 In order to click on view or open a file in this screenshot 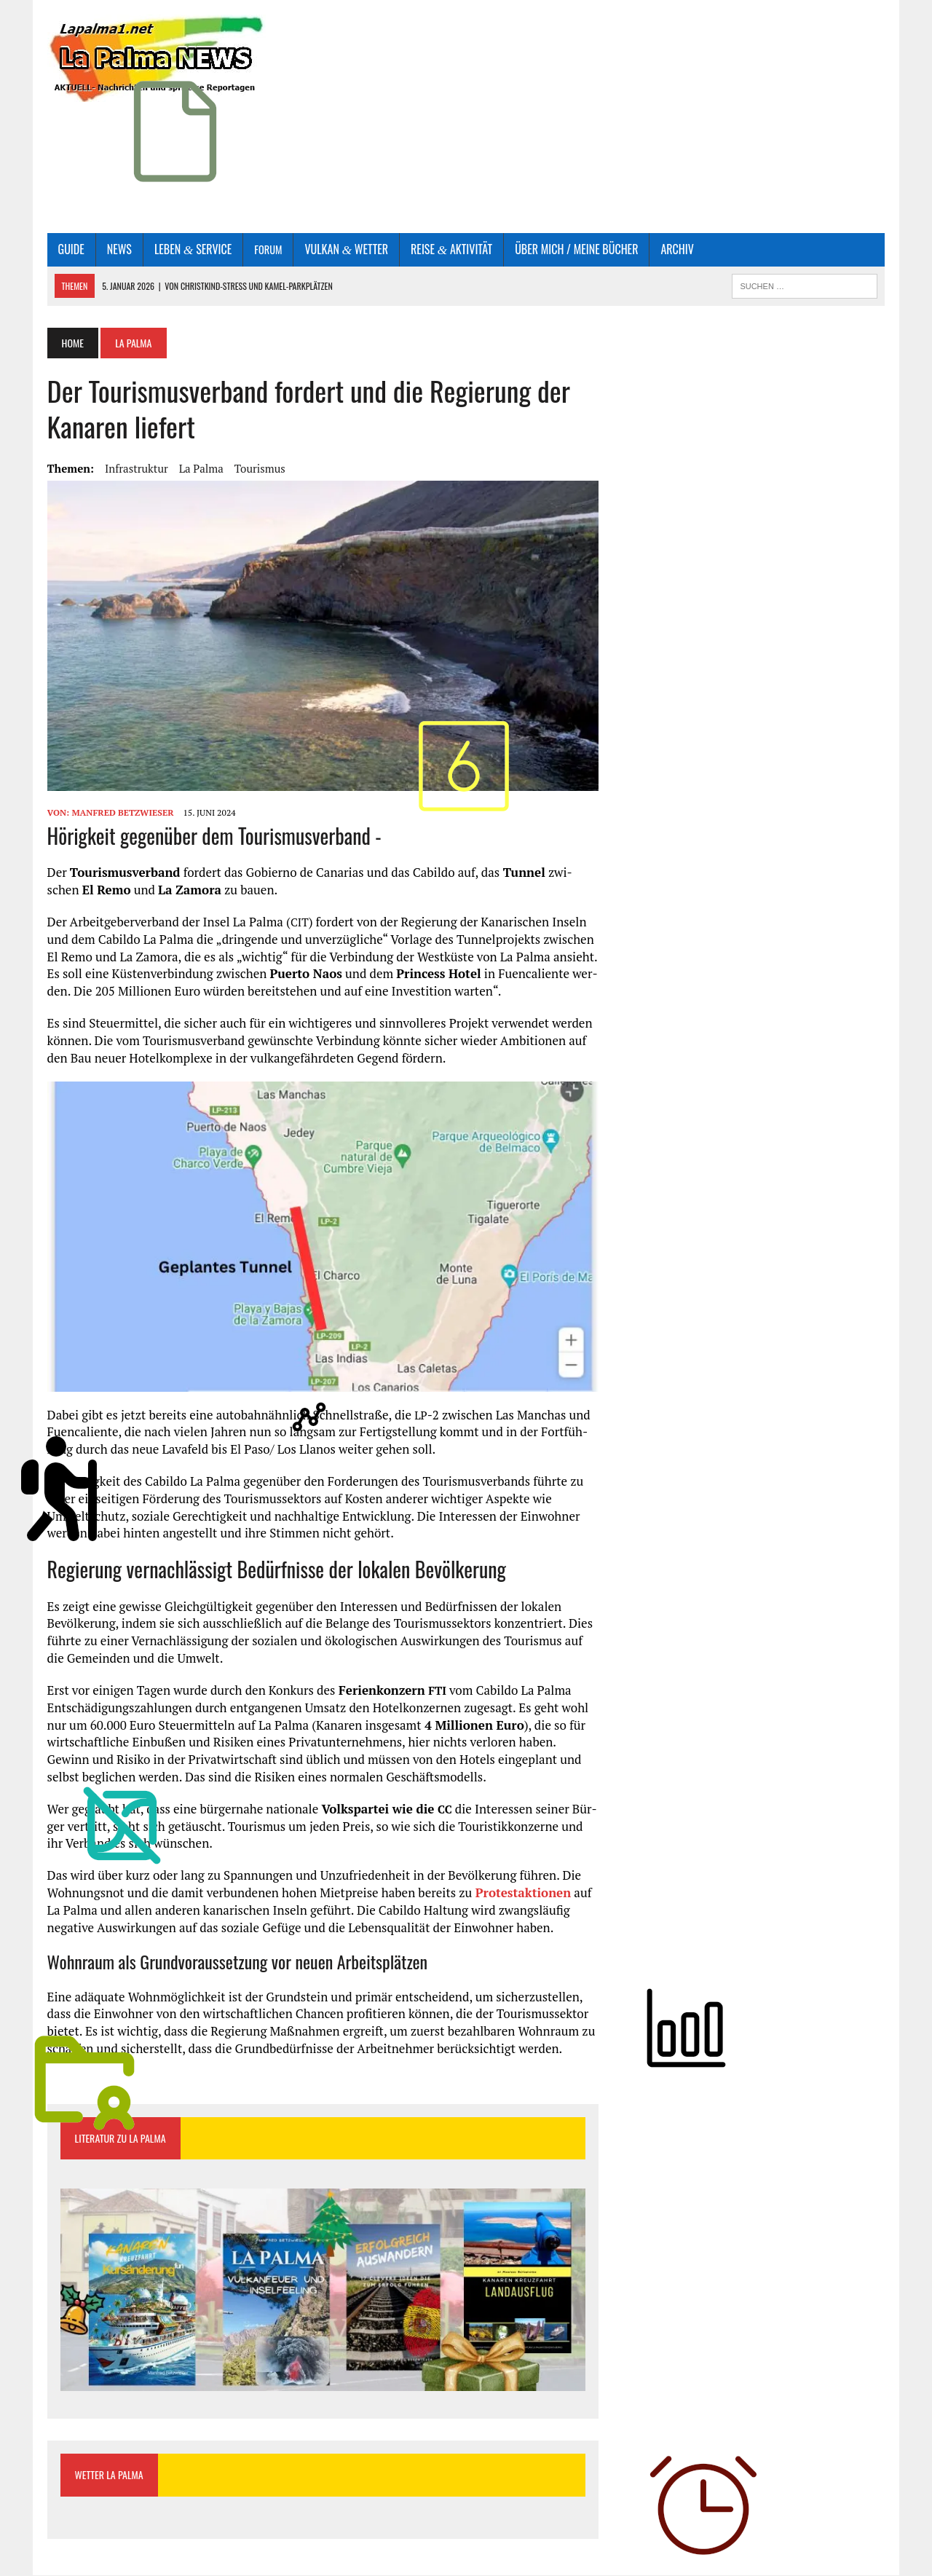, I will do `click(175, 131)`.